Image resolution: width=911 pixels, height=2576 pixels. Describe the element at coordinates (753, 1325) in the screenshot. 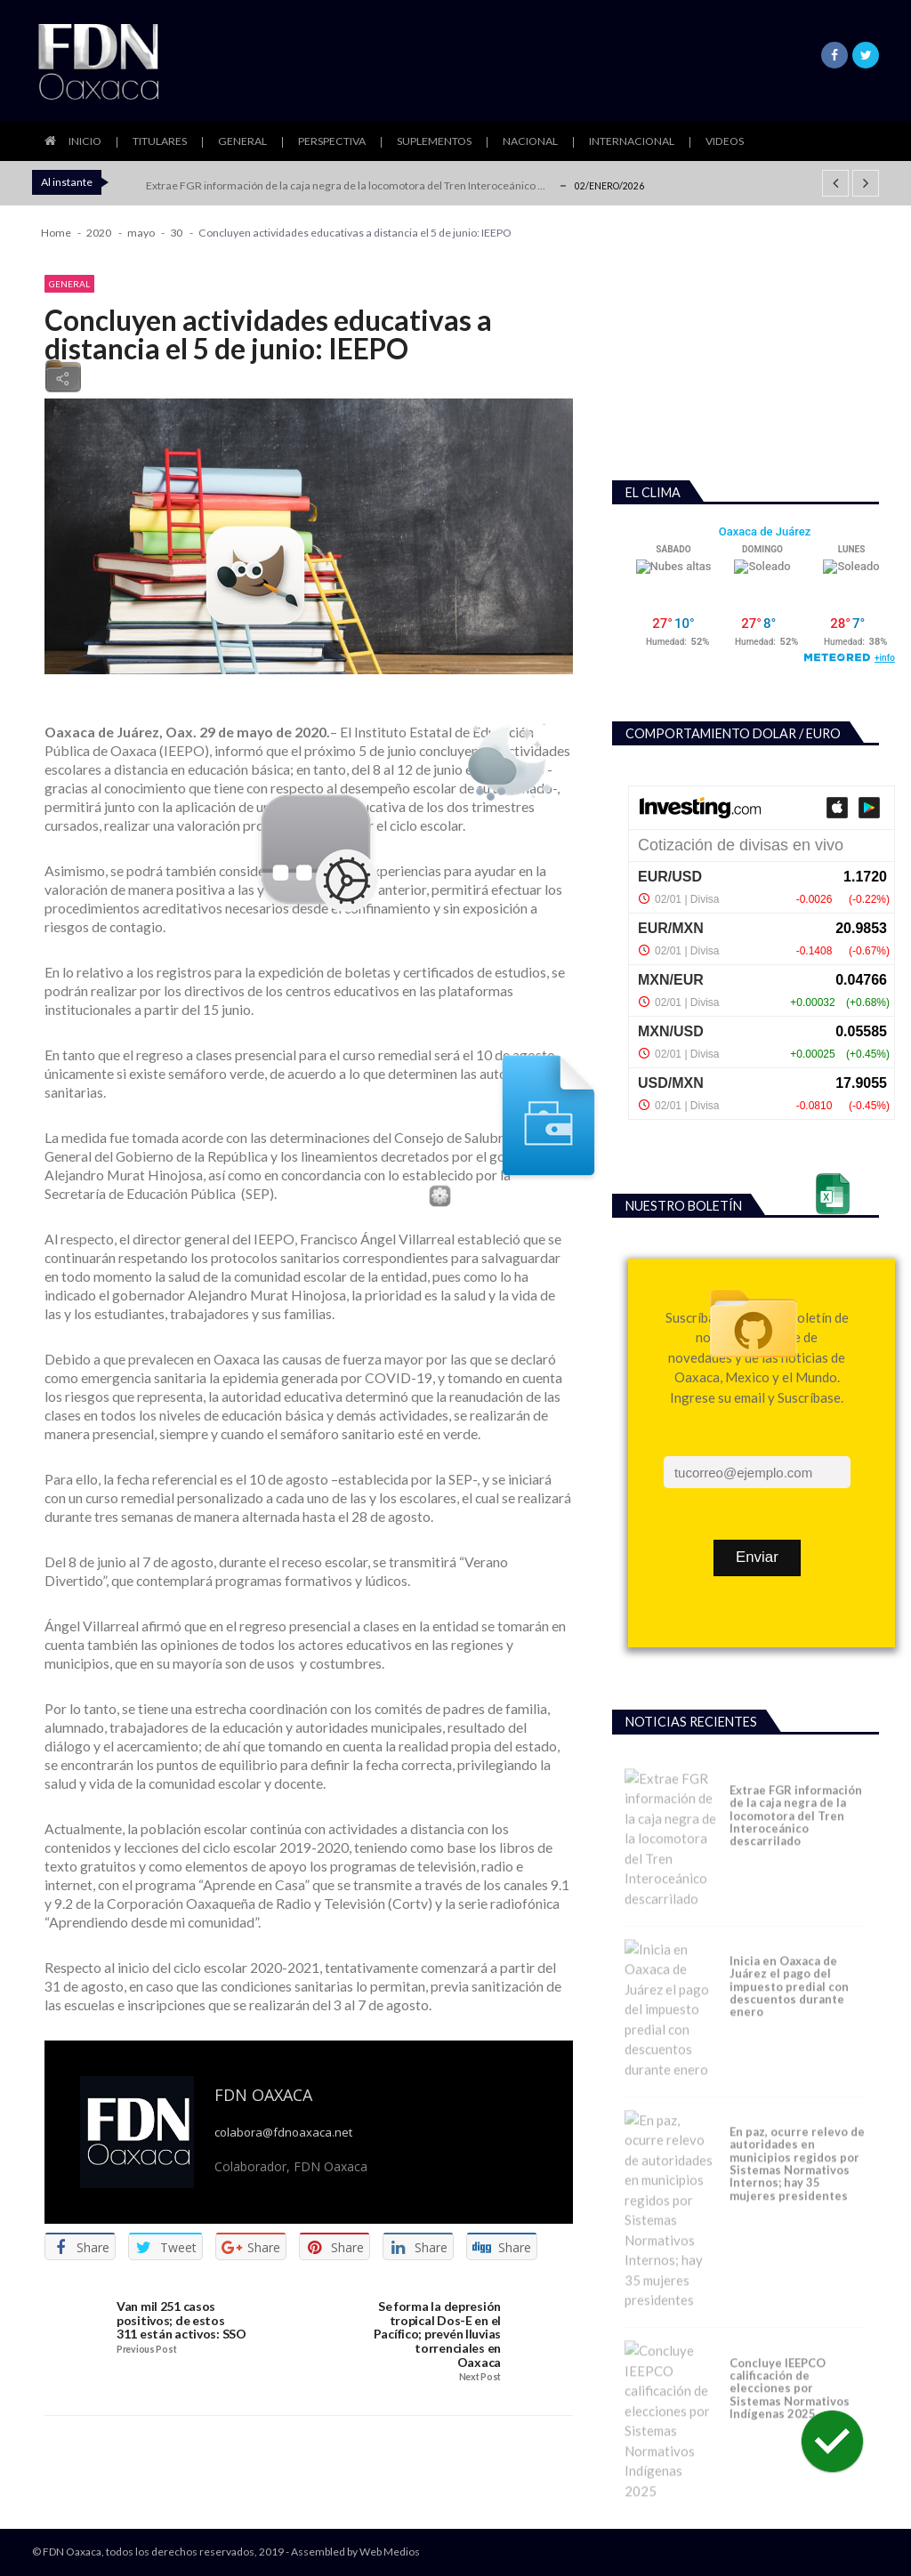

I see `open folder containing github projects` at that location.